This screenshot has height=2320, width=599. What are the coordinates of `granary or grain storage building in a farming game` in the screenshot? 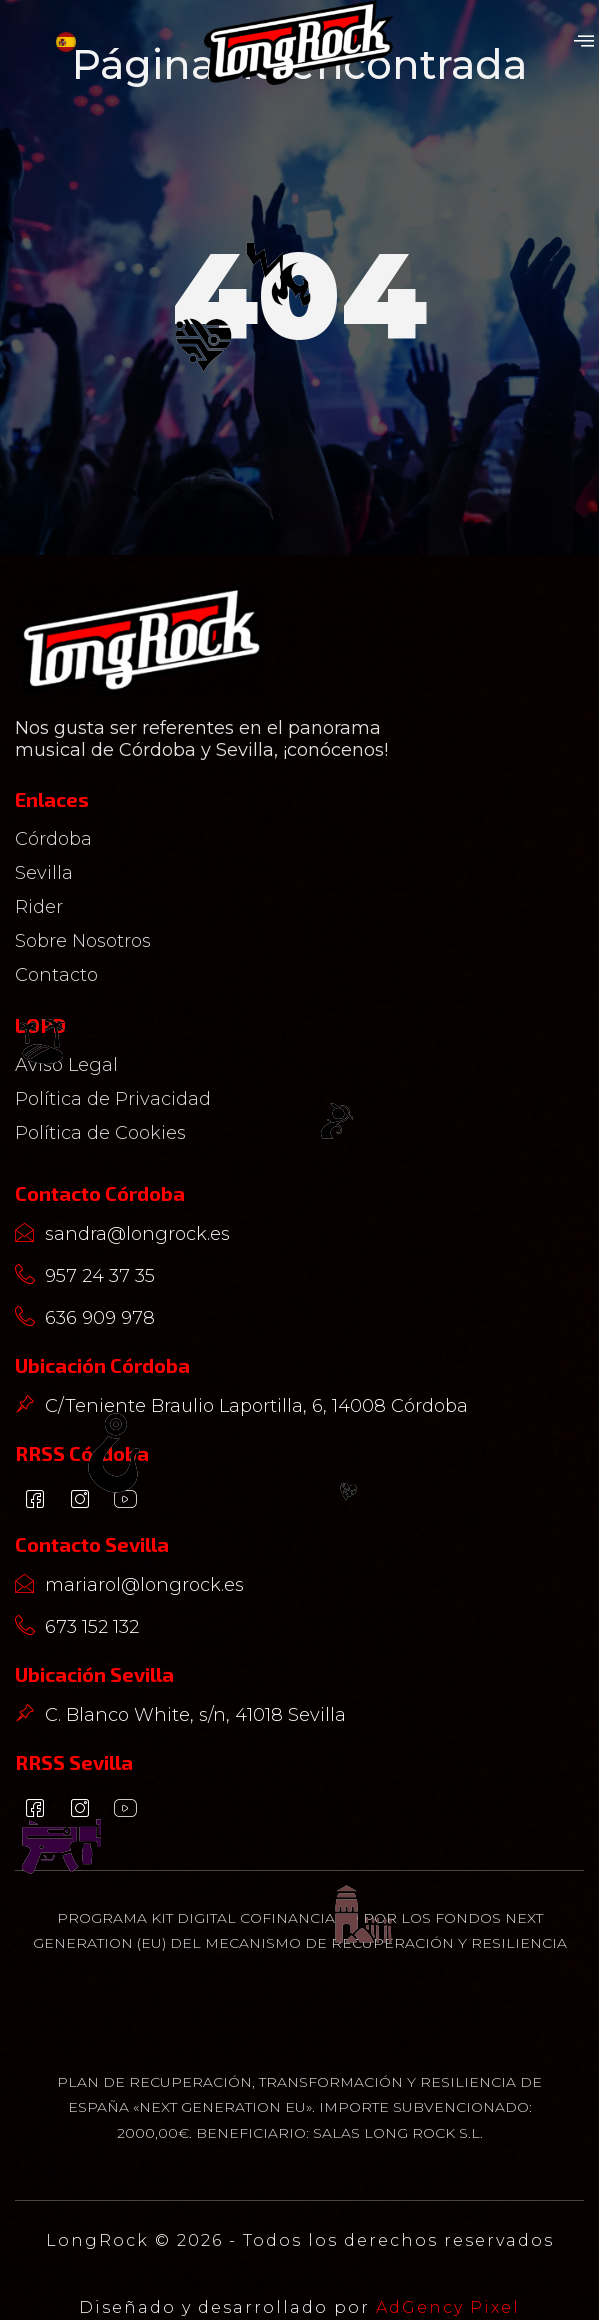 It's located at (363, 1912).